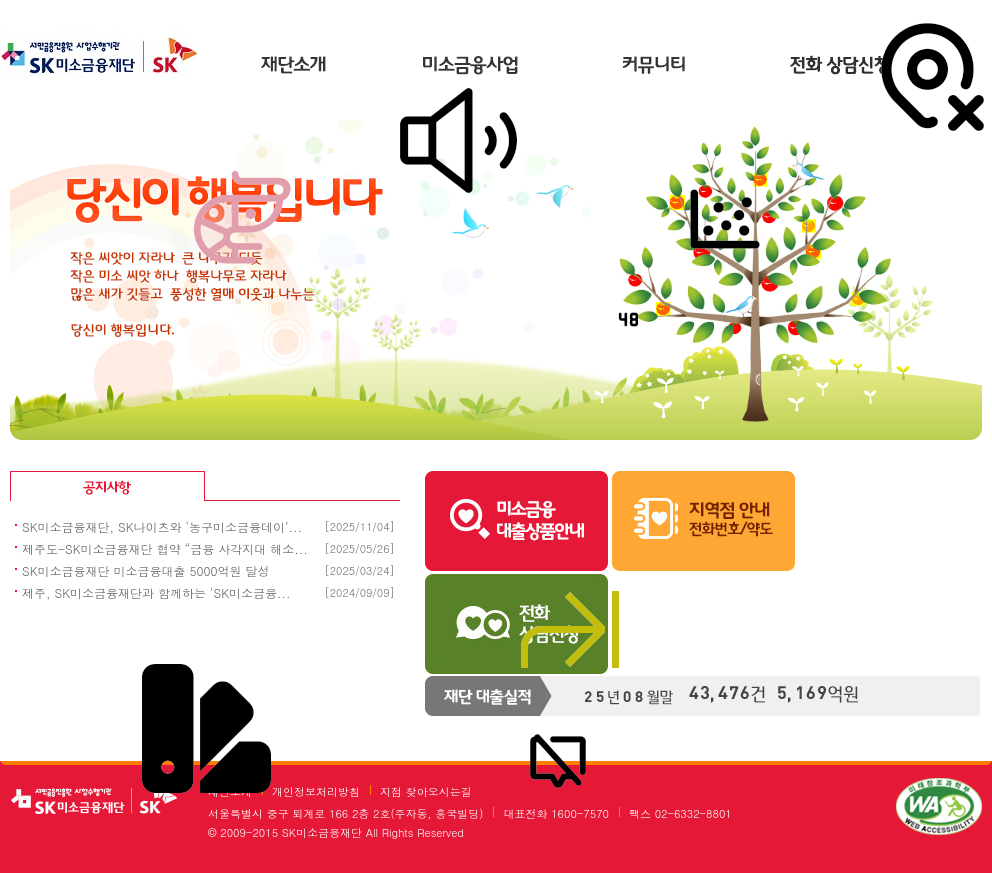 The height and width of the screenshot is (873, 992). I want to click on remove a saved location pin, so click(927, 74).